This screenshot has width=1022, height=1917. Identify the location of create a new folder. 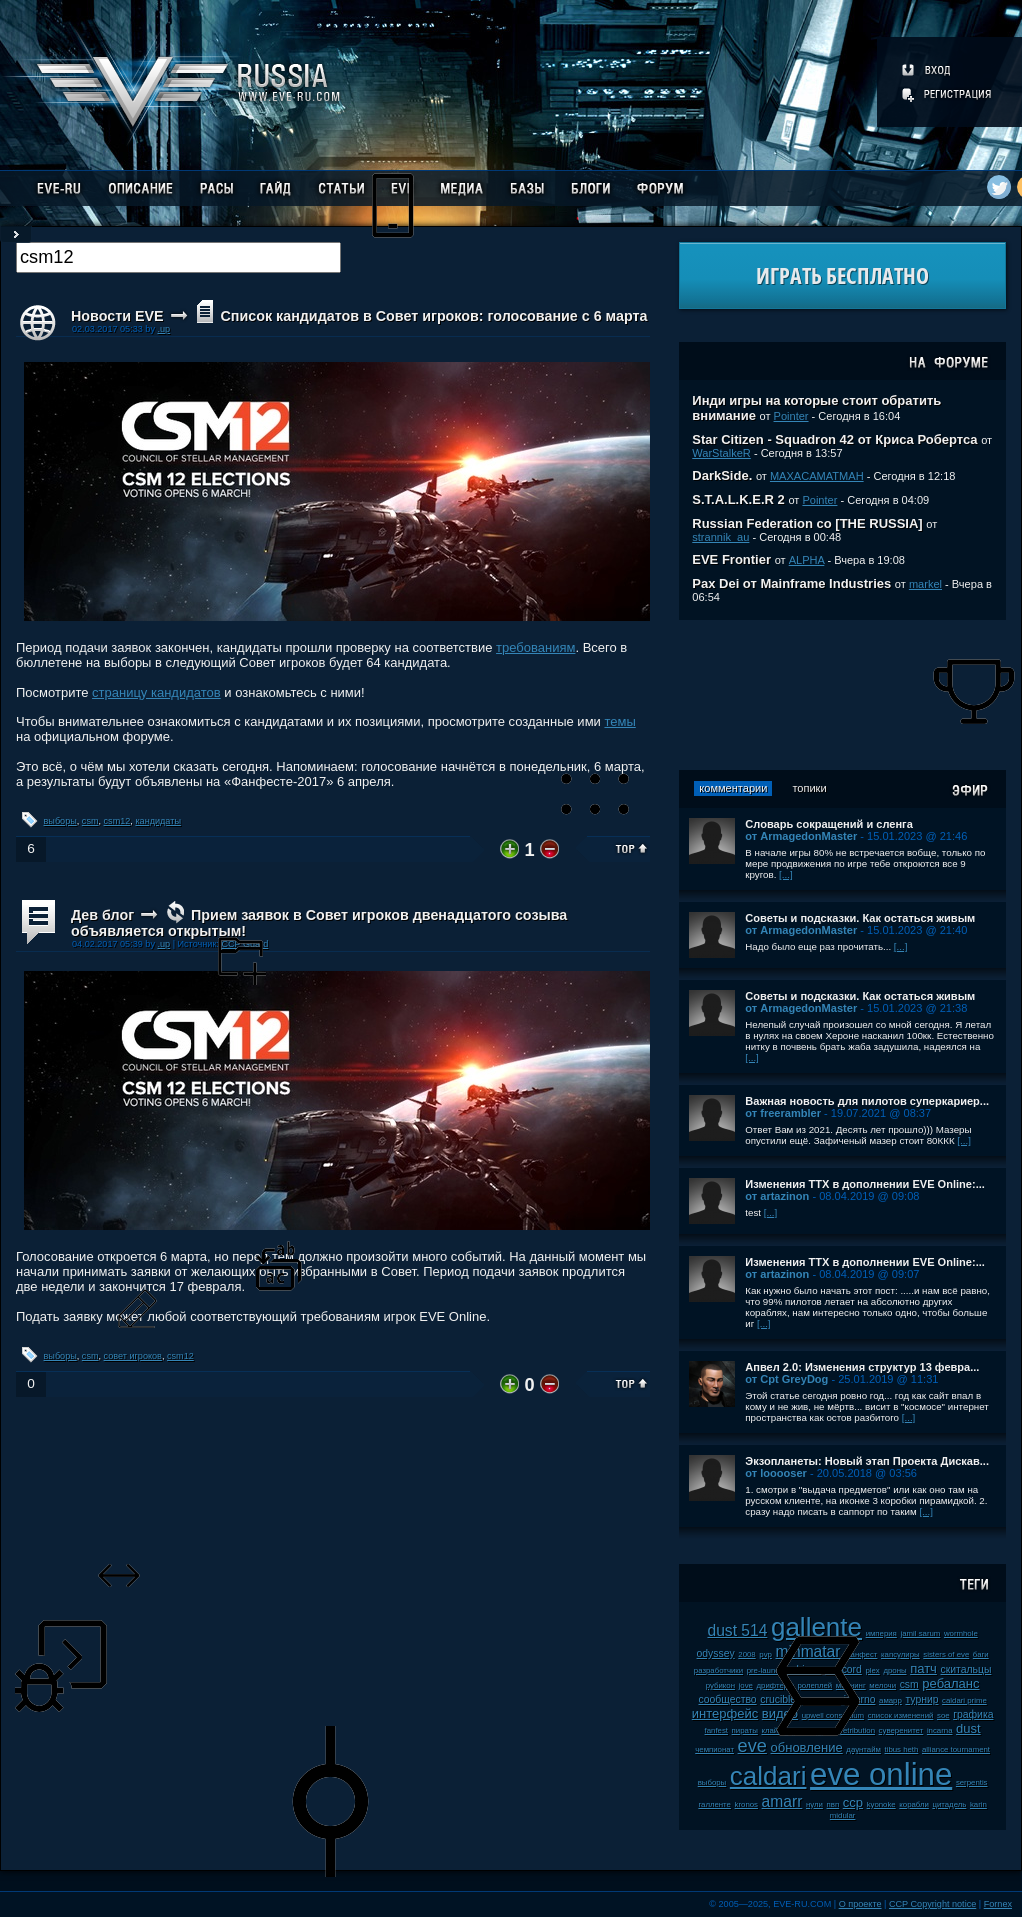
(240, 959).